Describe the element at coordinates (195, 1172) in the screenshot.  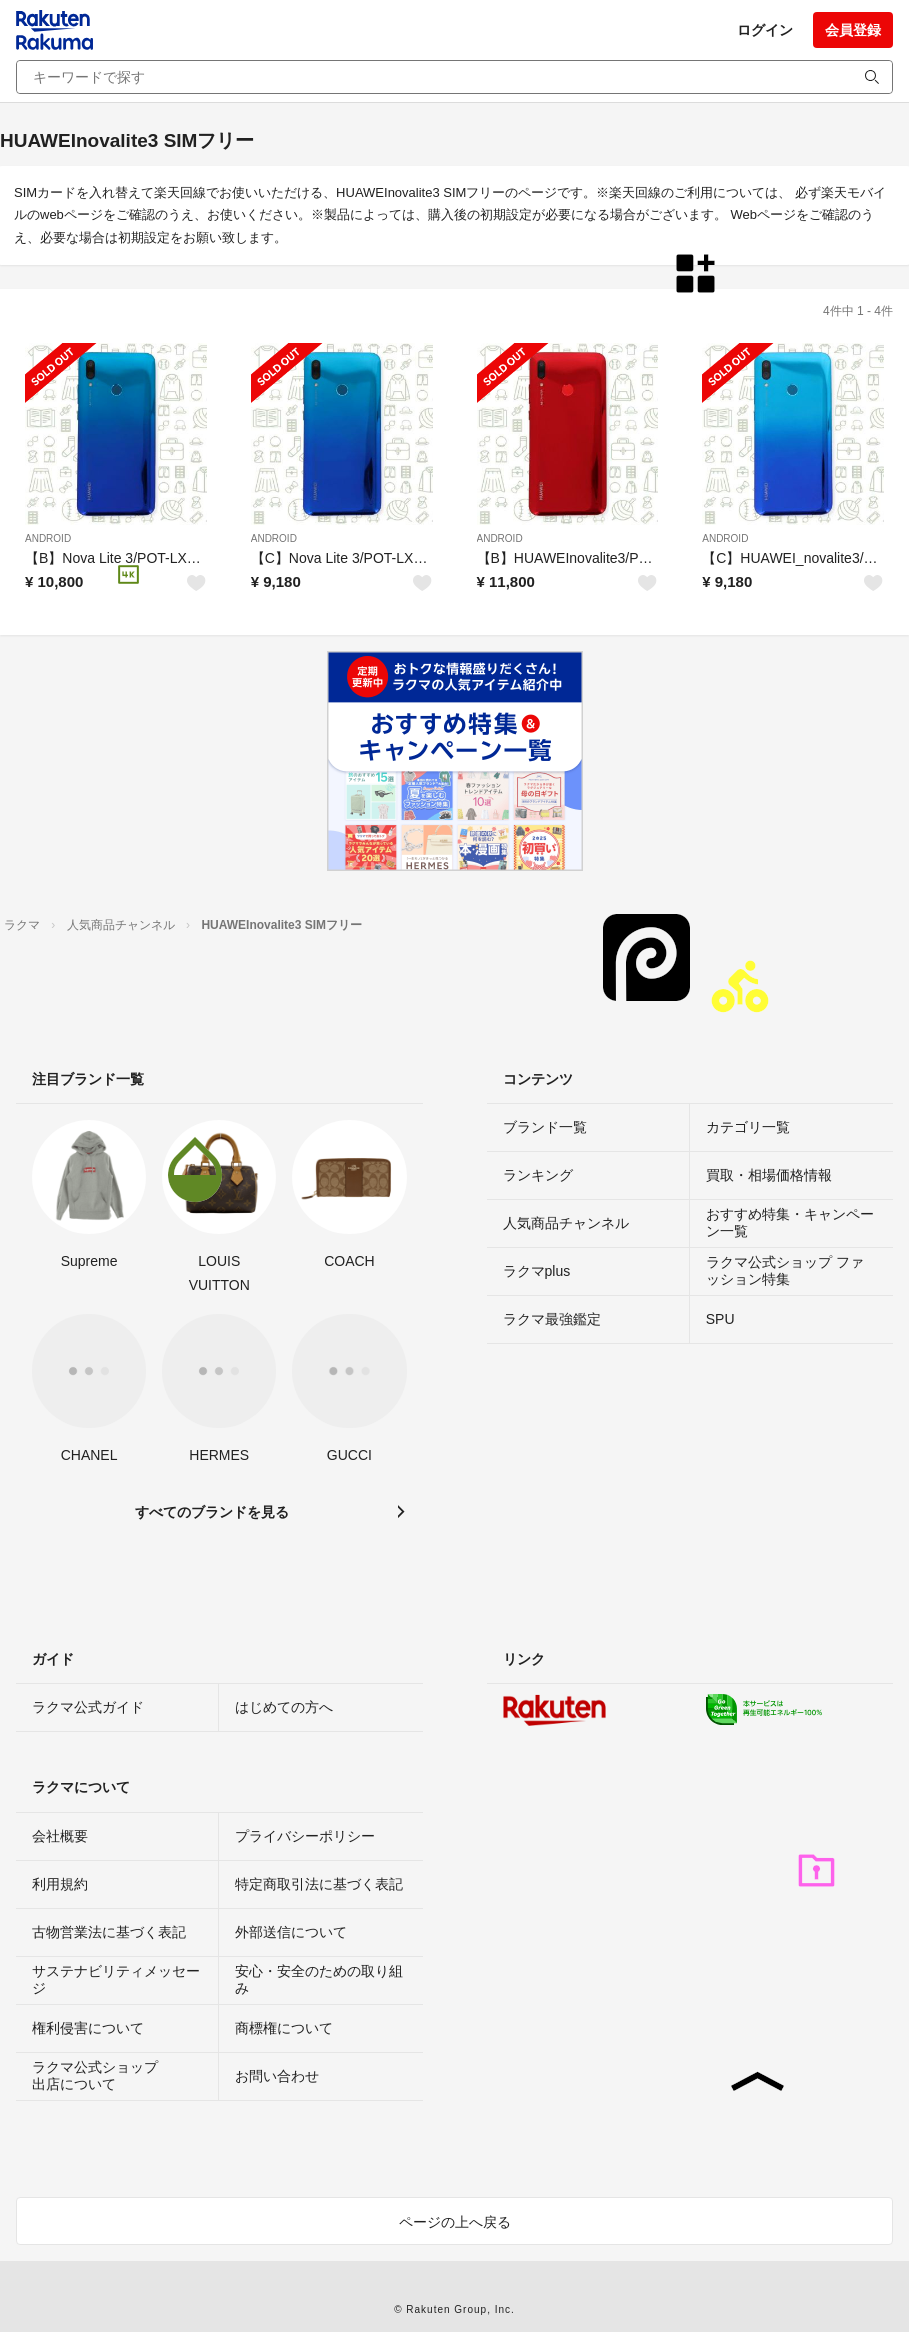
I see `adjust color contrast settings` at that location.